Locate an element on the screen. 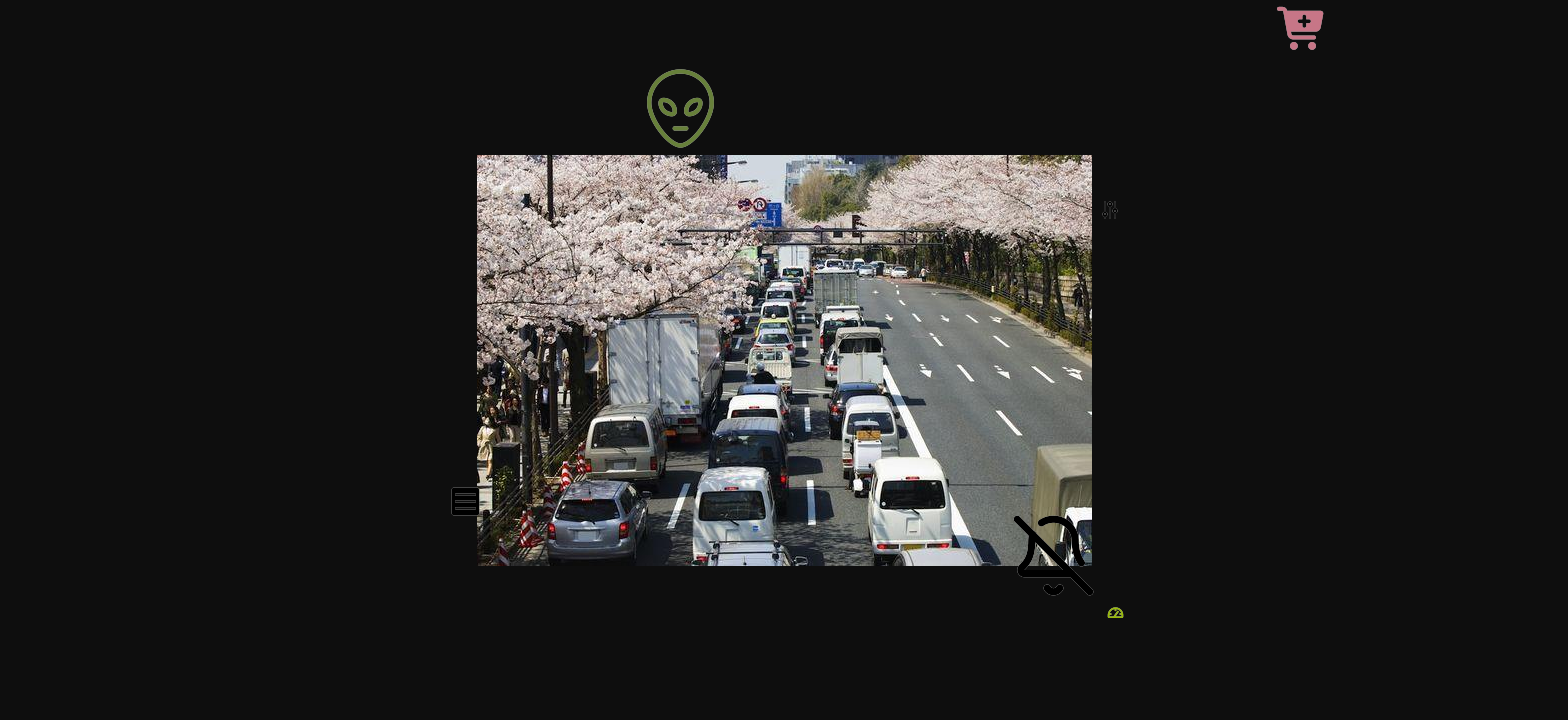 This screenshot has height=720, width=1568. add item to shopping cart is located at coordinates (1303, 29).